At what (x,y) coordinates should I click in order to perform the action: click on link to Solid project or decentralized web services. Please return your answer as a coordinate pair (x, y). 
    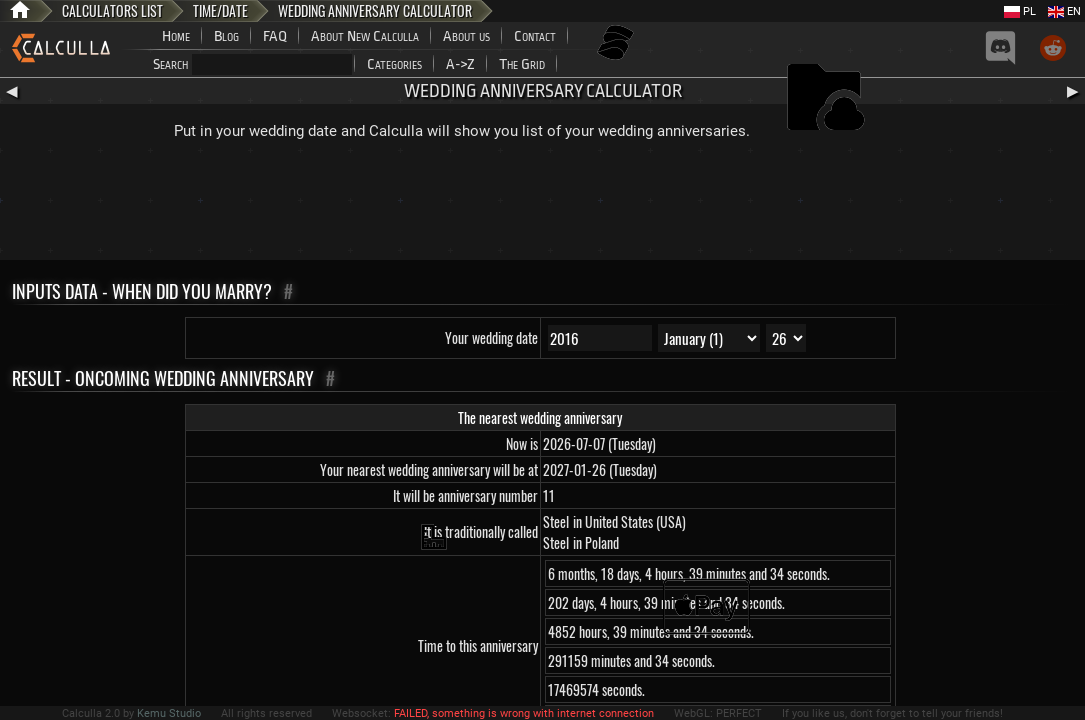
    Looking at the image, I should click on (615, 42).